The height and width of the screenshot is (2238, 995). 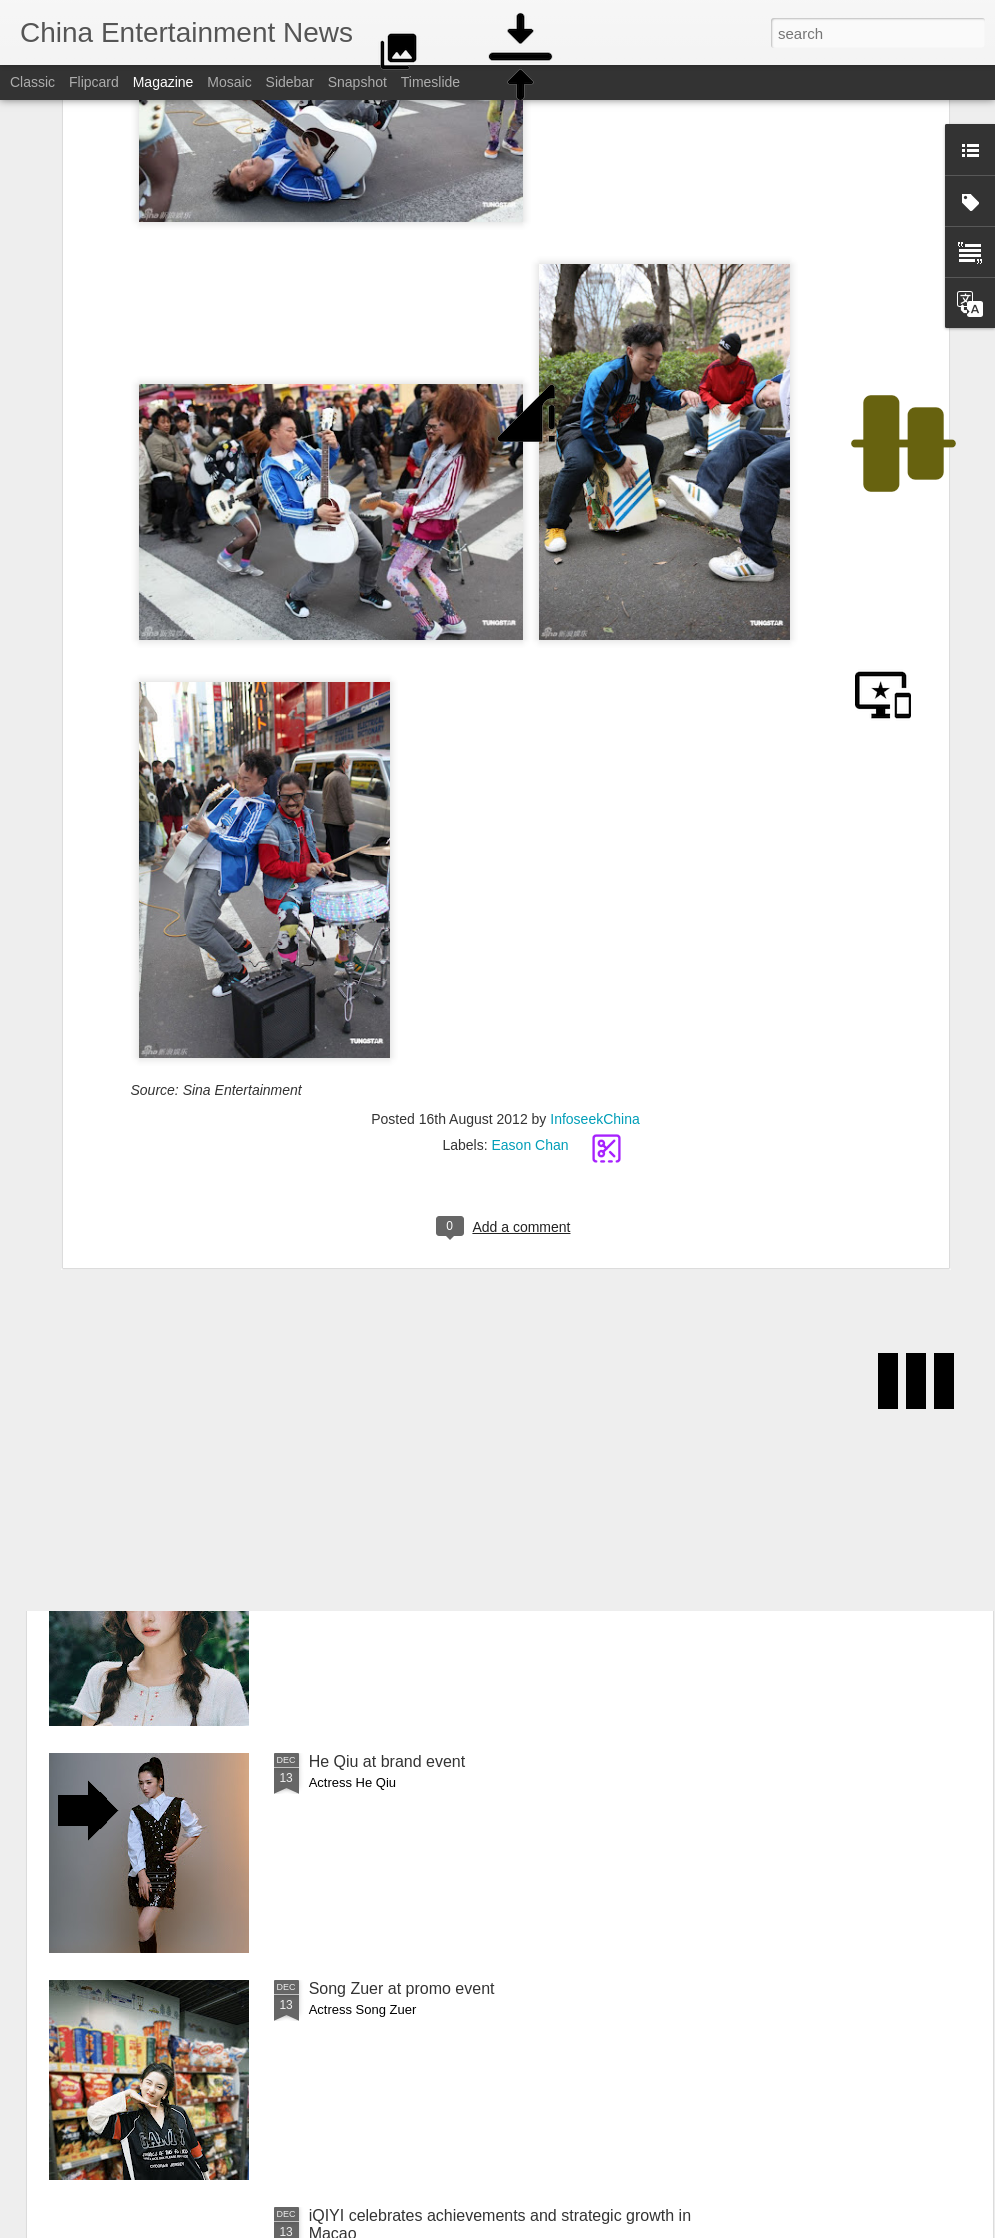 I want to click on switch to week view in calendar, so click(x=918, y=1381).